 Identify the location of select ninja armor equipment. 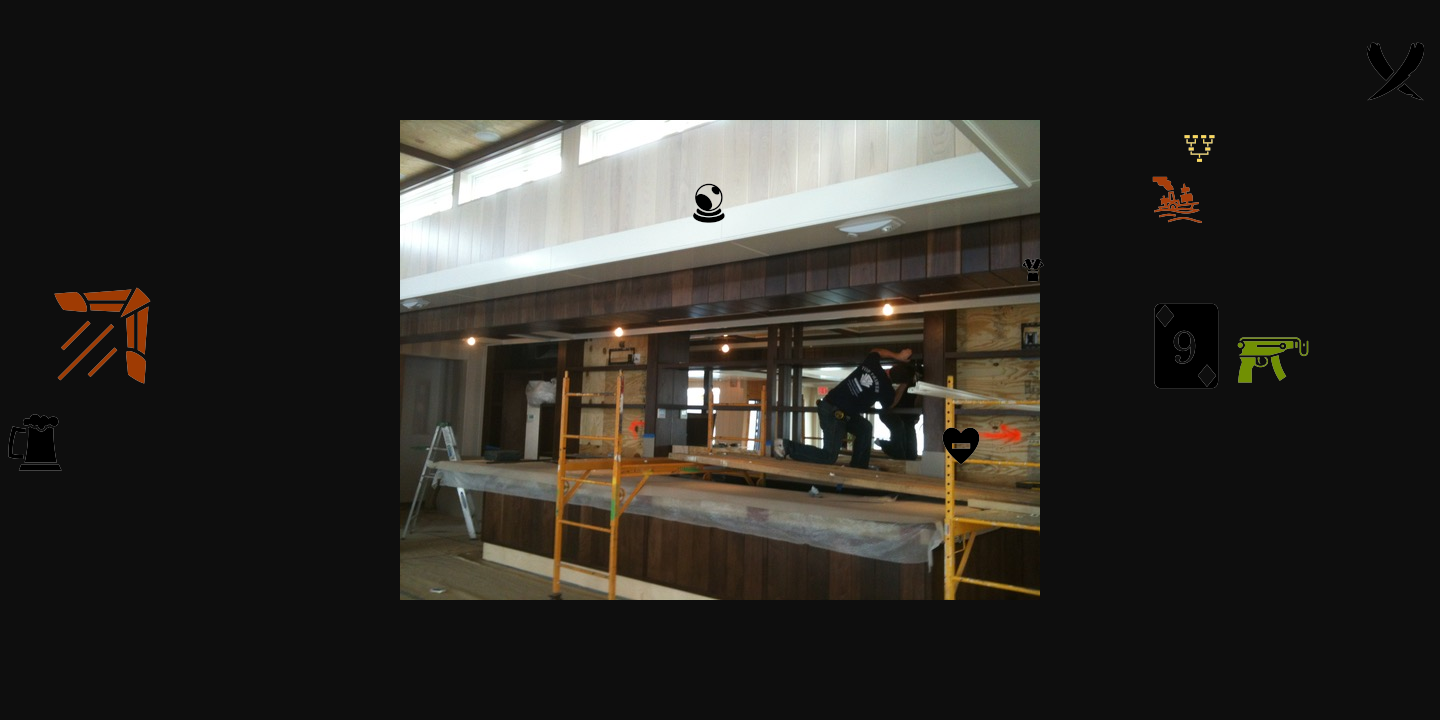
(1033, 270).